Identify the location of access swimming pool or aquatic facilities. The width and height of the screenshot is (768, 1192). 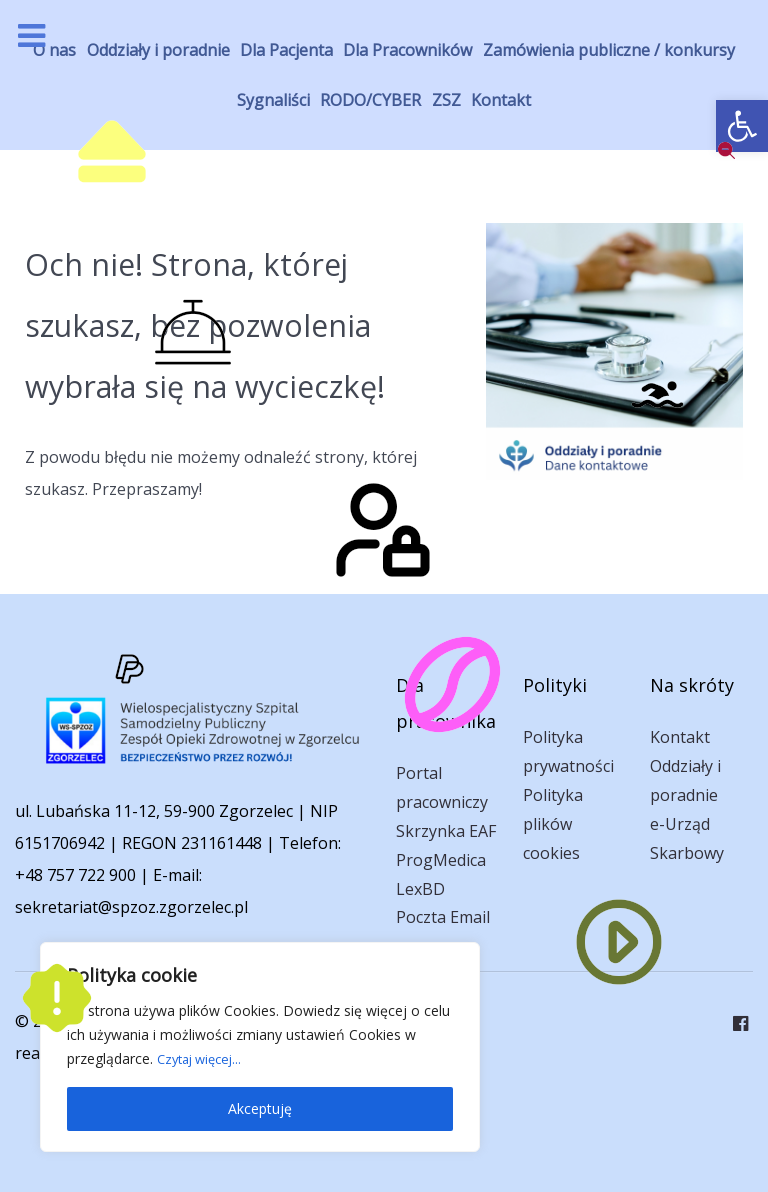
(657, 394).